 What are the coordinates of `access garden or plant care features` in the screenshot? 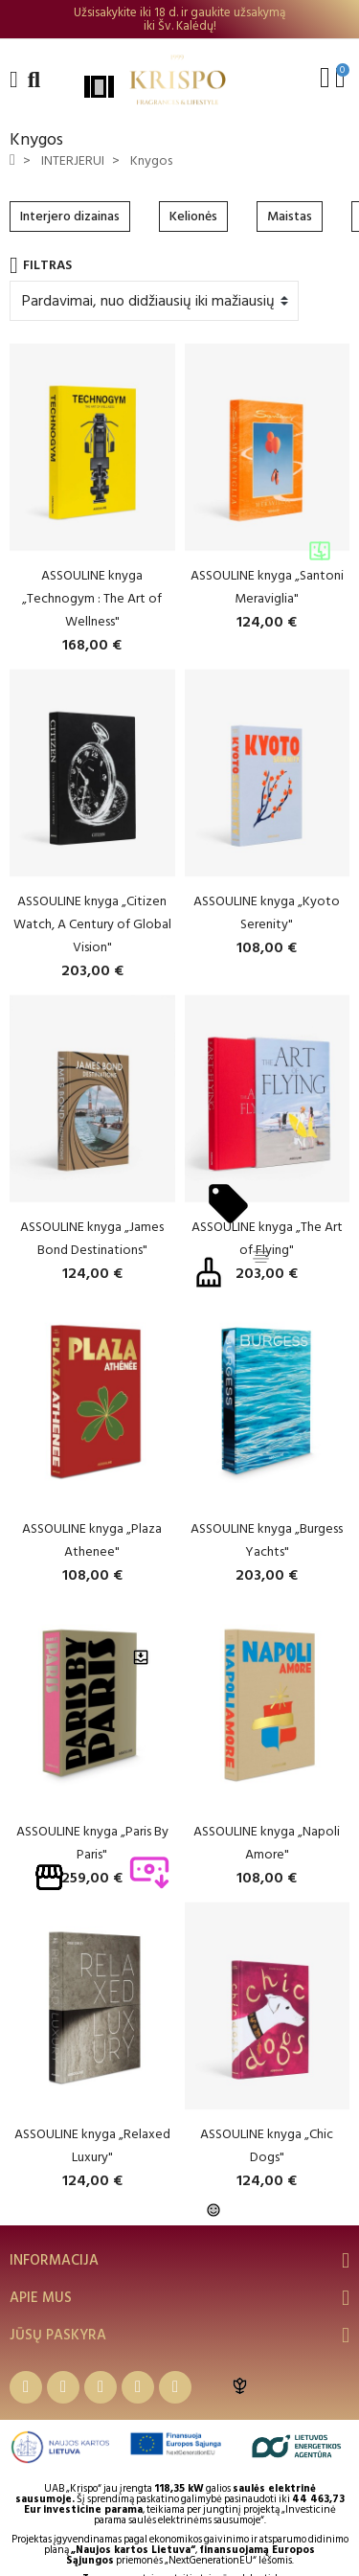 It's located at (239, 2385).